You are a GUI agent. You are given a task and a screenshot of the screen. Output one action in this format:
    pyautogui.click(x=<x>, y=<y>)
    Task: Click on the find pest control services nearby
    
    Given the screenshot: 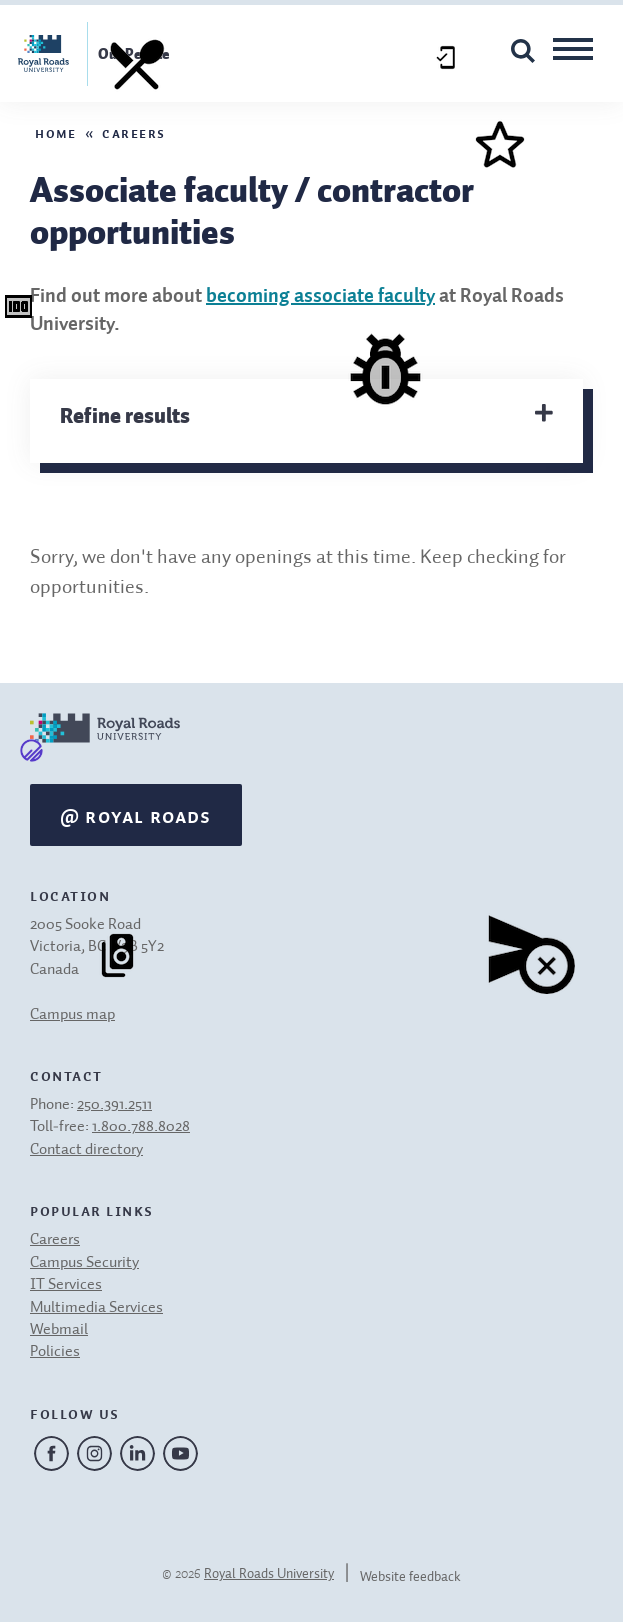 What is the action you would take?
    pyautogui.click(x=385, y=369)
    